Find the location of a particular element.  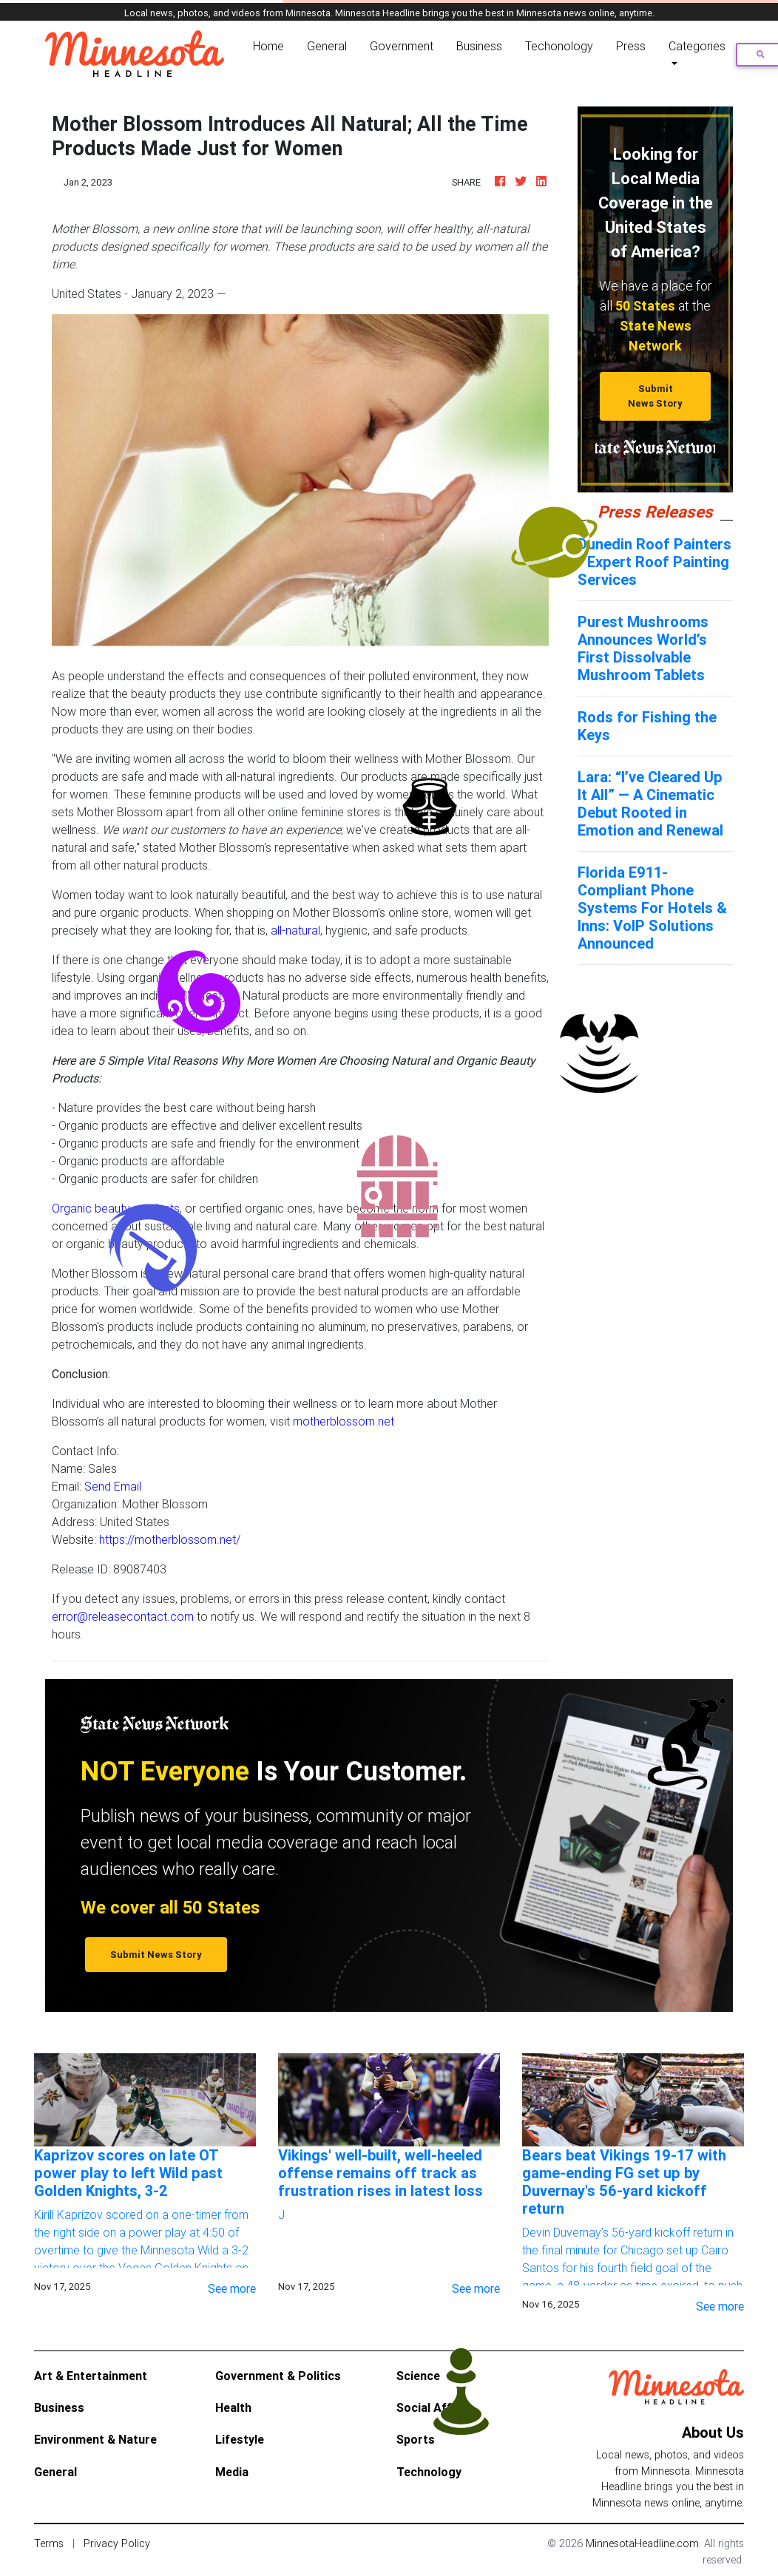

indicates pest or vermin in a game context is located at coordinates (686, 1743).